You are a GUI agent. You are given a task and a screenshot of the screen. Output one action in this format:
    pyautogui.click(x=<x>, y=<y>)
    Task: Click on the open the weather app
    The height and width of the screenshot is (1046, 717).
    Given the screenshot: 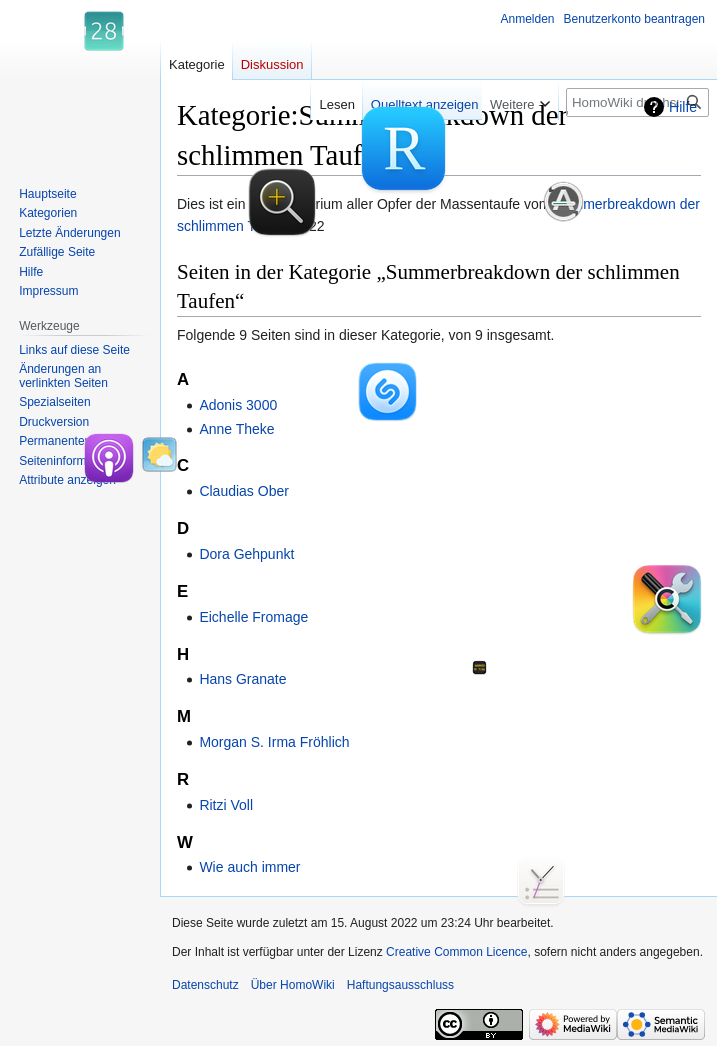 What is the action you would take?
    pyautogui.click(x=159, y=454)
    